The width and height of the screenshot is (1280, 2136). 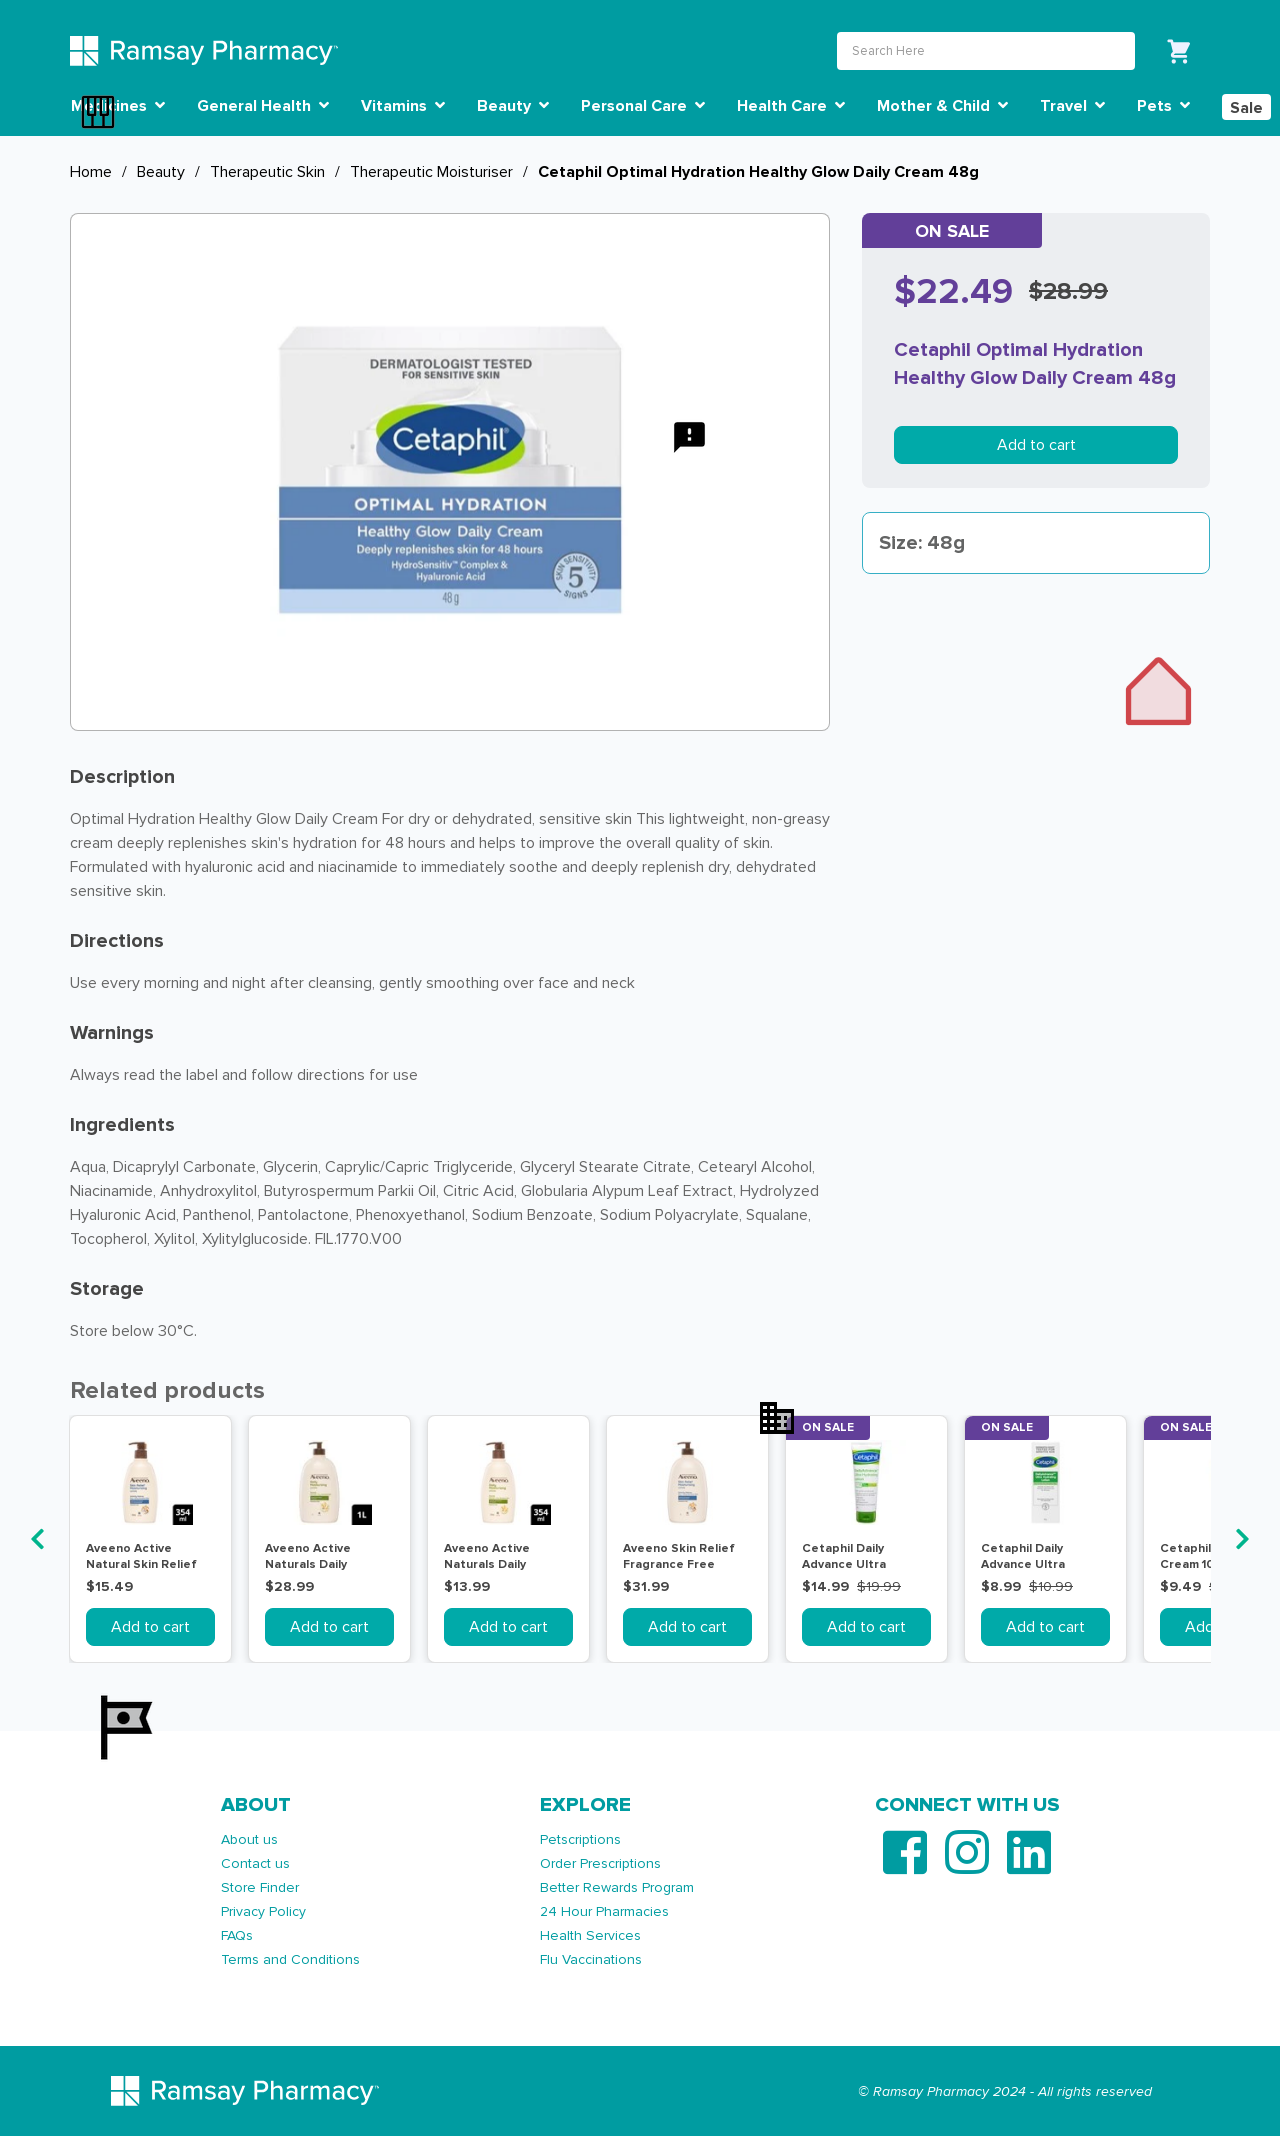 What do you see at coordinates (689, 437) in the screenshot?
I see `message failed to send` at bounding box center [689, 437].